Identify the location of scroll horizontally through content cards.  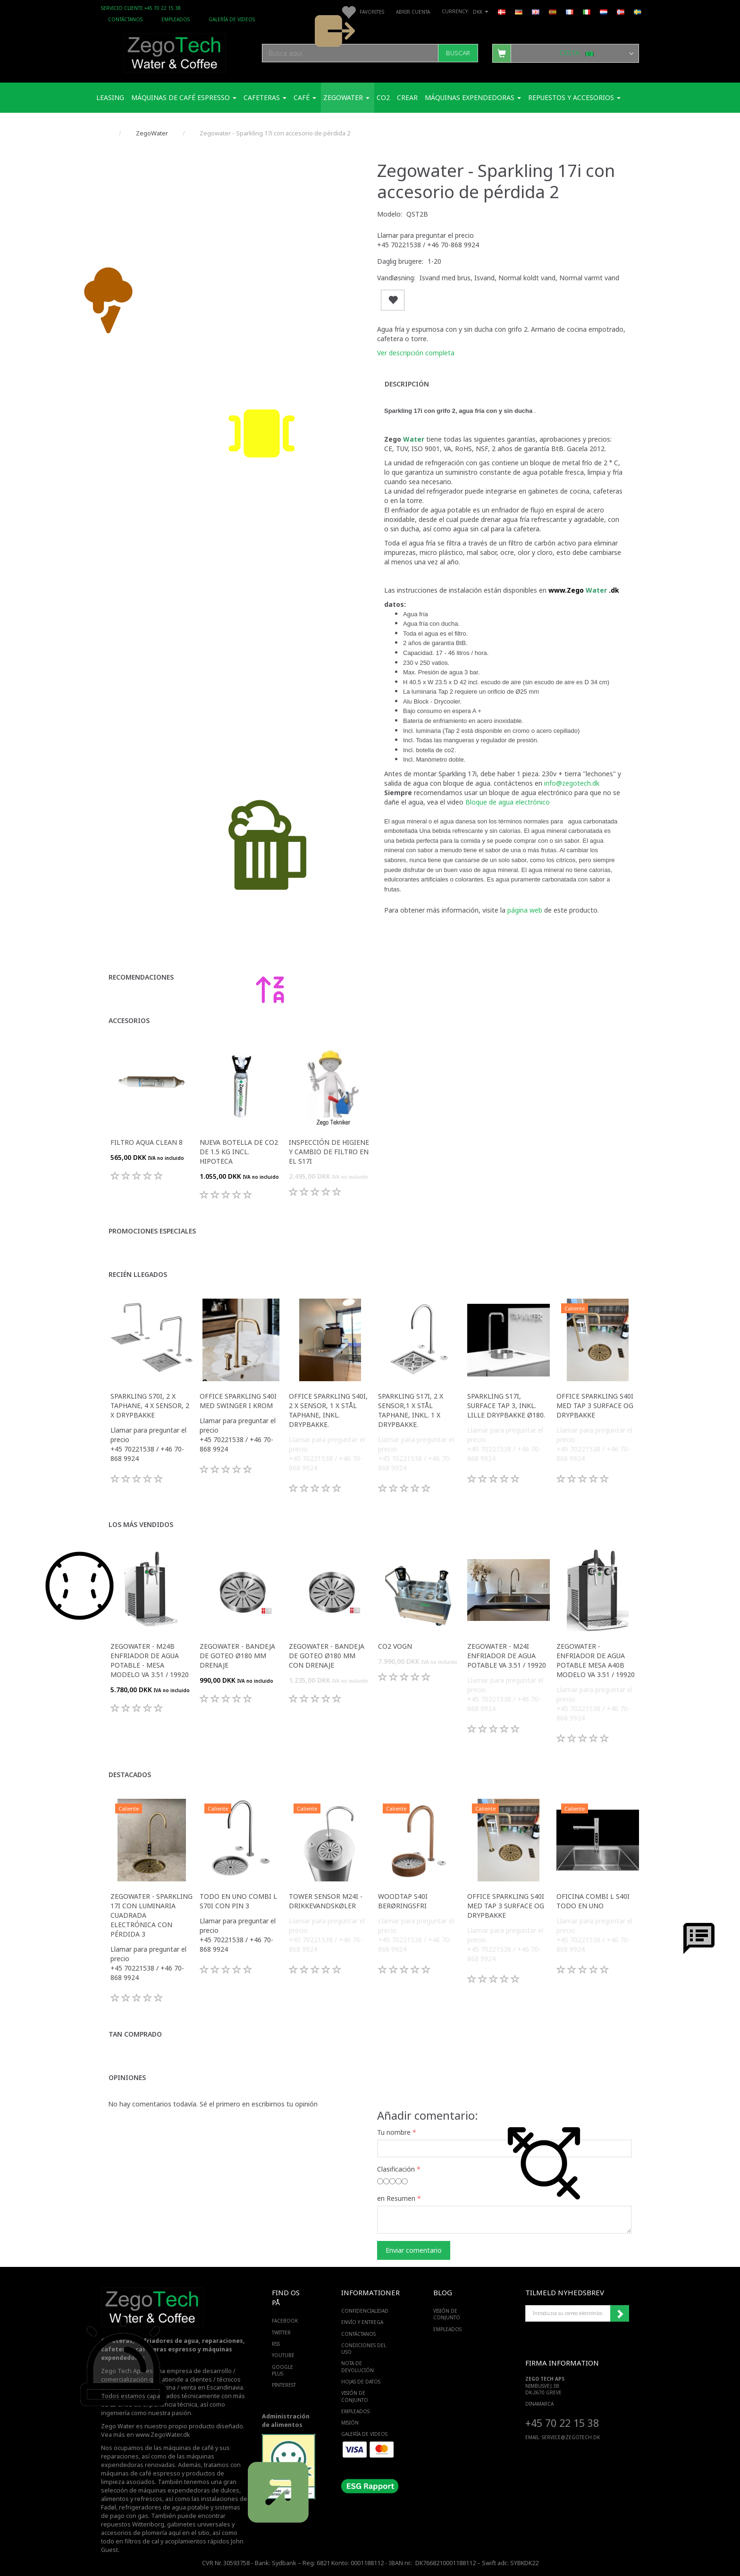
(261, 433).